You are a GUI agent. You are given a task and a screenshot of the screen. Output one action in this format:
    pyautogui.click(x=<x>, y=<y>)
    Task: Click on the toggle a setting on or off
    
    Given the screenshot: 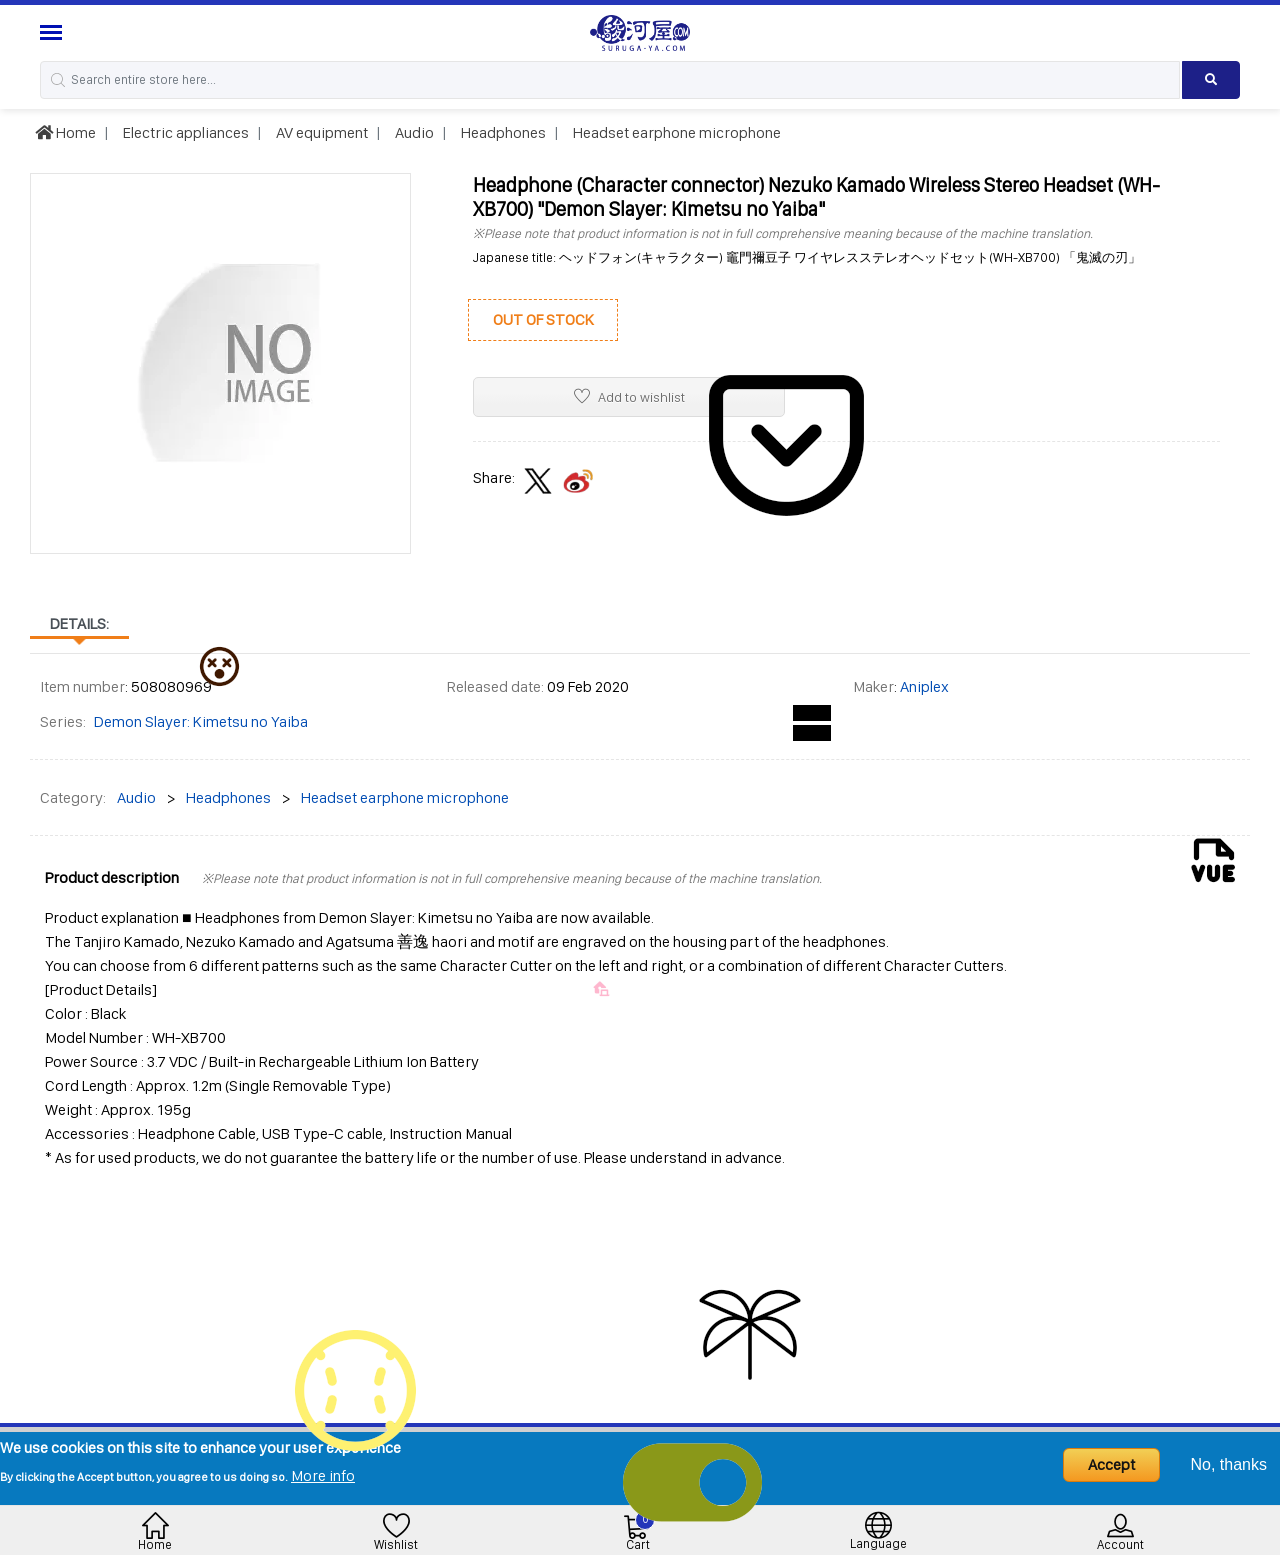 What is the action you would take?
    pyautogui.click(x=692, y=1482)
    